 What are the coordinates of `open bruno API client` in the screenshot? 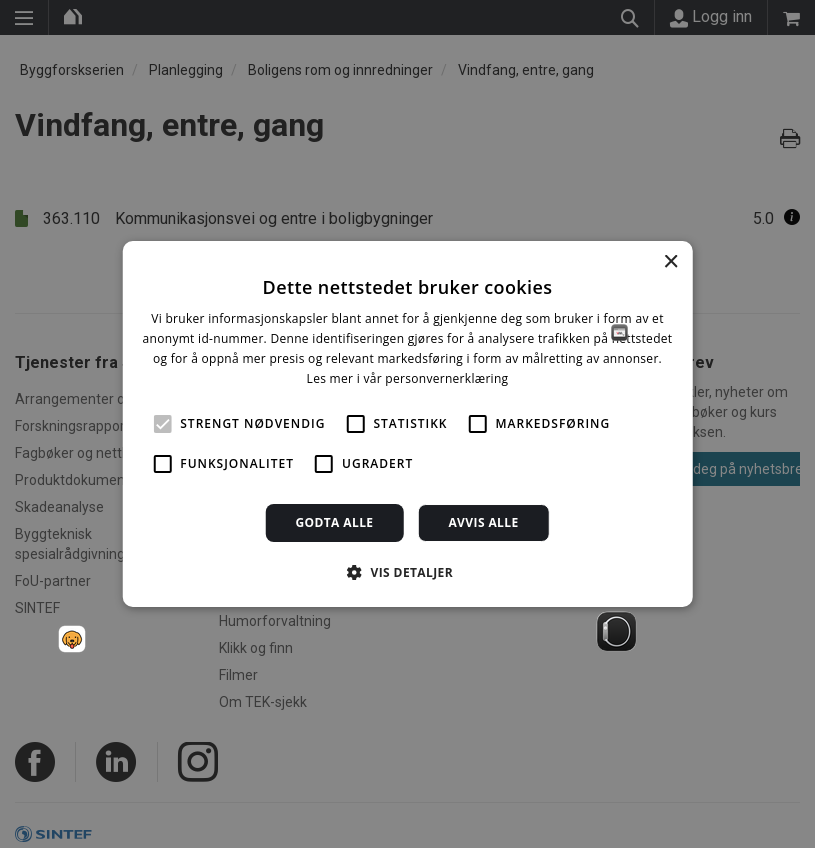 It's located at (72, 639).